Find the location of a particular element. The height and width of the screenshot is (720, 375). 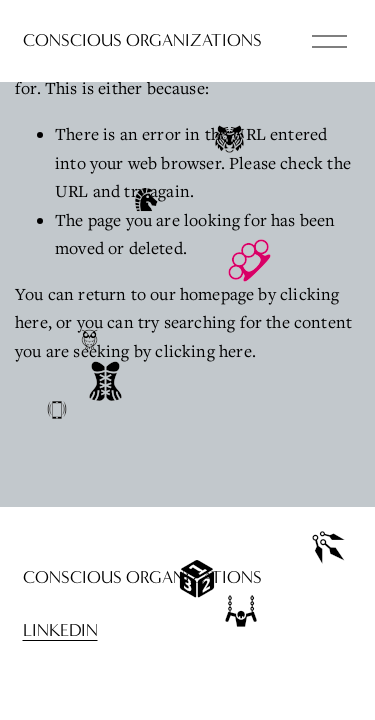

select the knight piece in a chess game is located at coordinates (146, 199).